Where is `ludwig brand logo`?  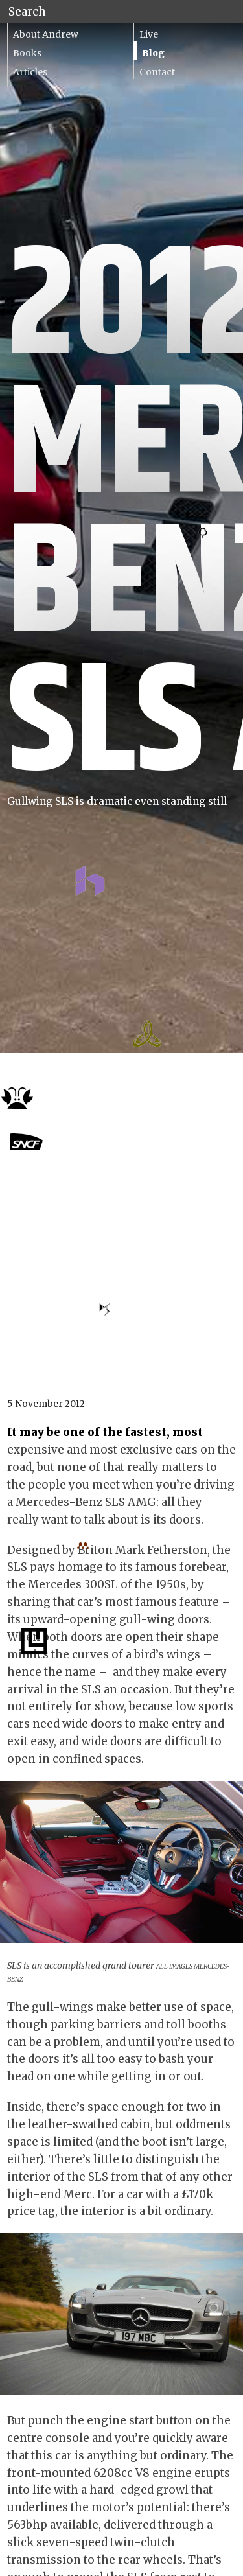 ludwig brand logo is located at coordinates (34, 1641).